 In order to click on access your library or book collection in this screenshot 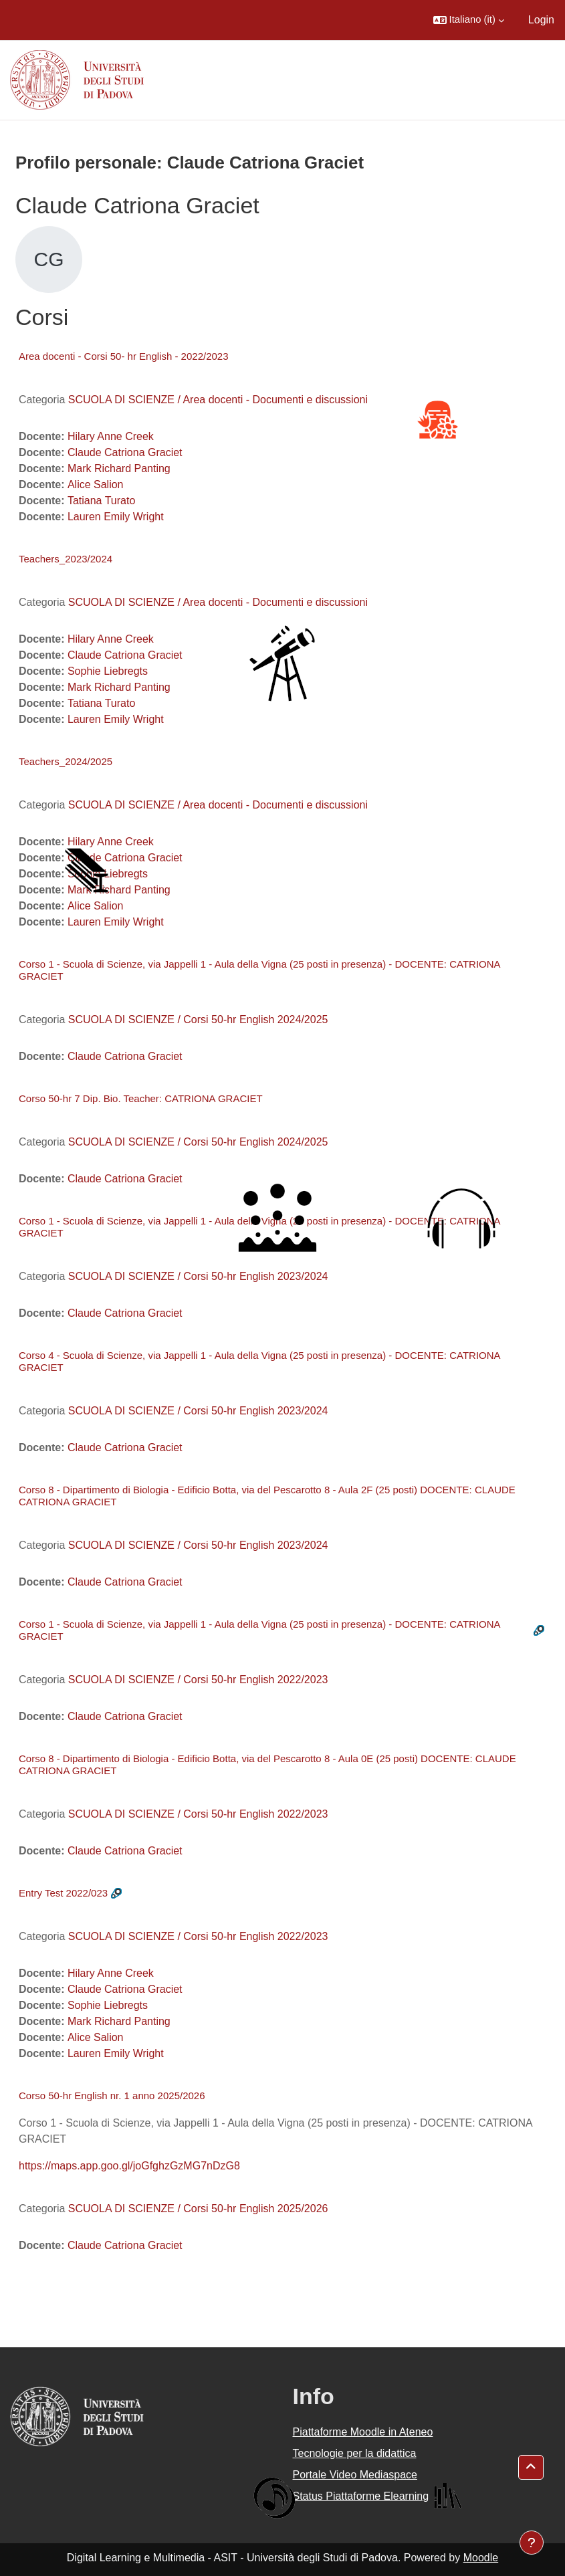, I will do `click(447, 2494)`.